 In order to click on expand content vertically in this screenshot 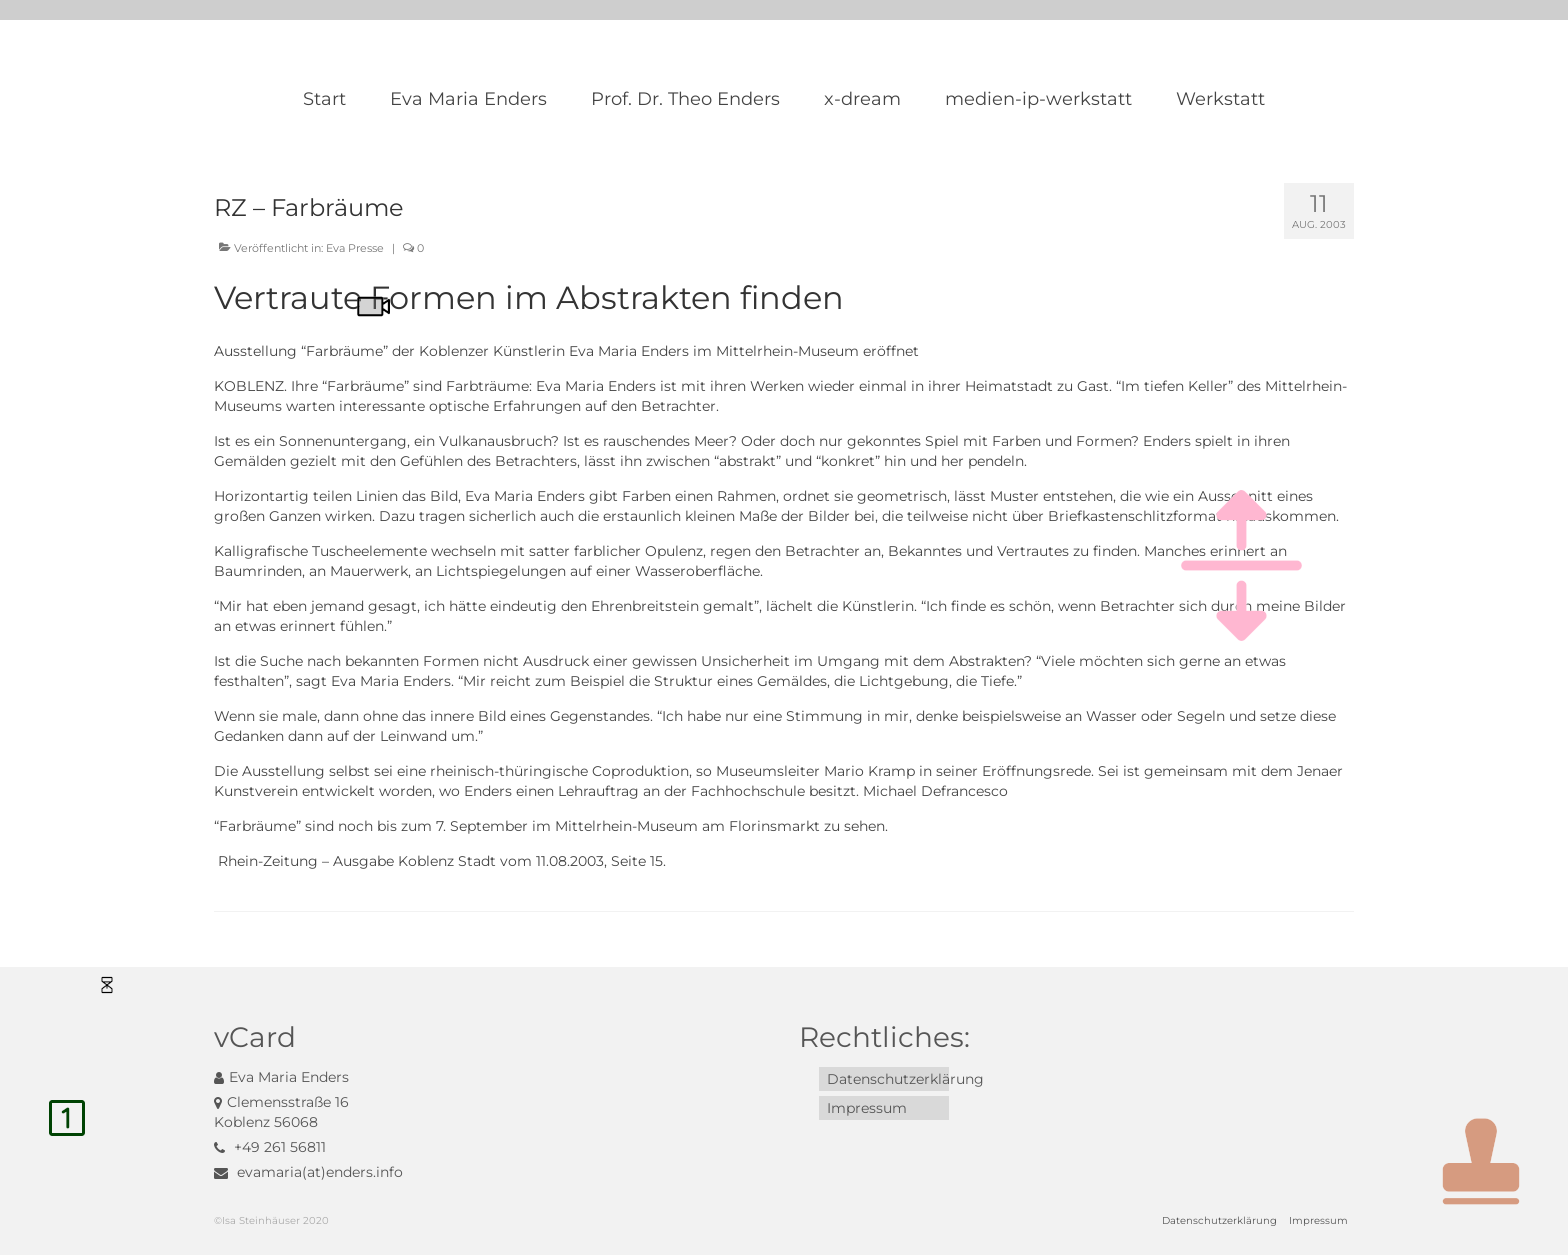, I will do `click(1241, 565)`.